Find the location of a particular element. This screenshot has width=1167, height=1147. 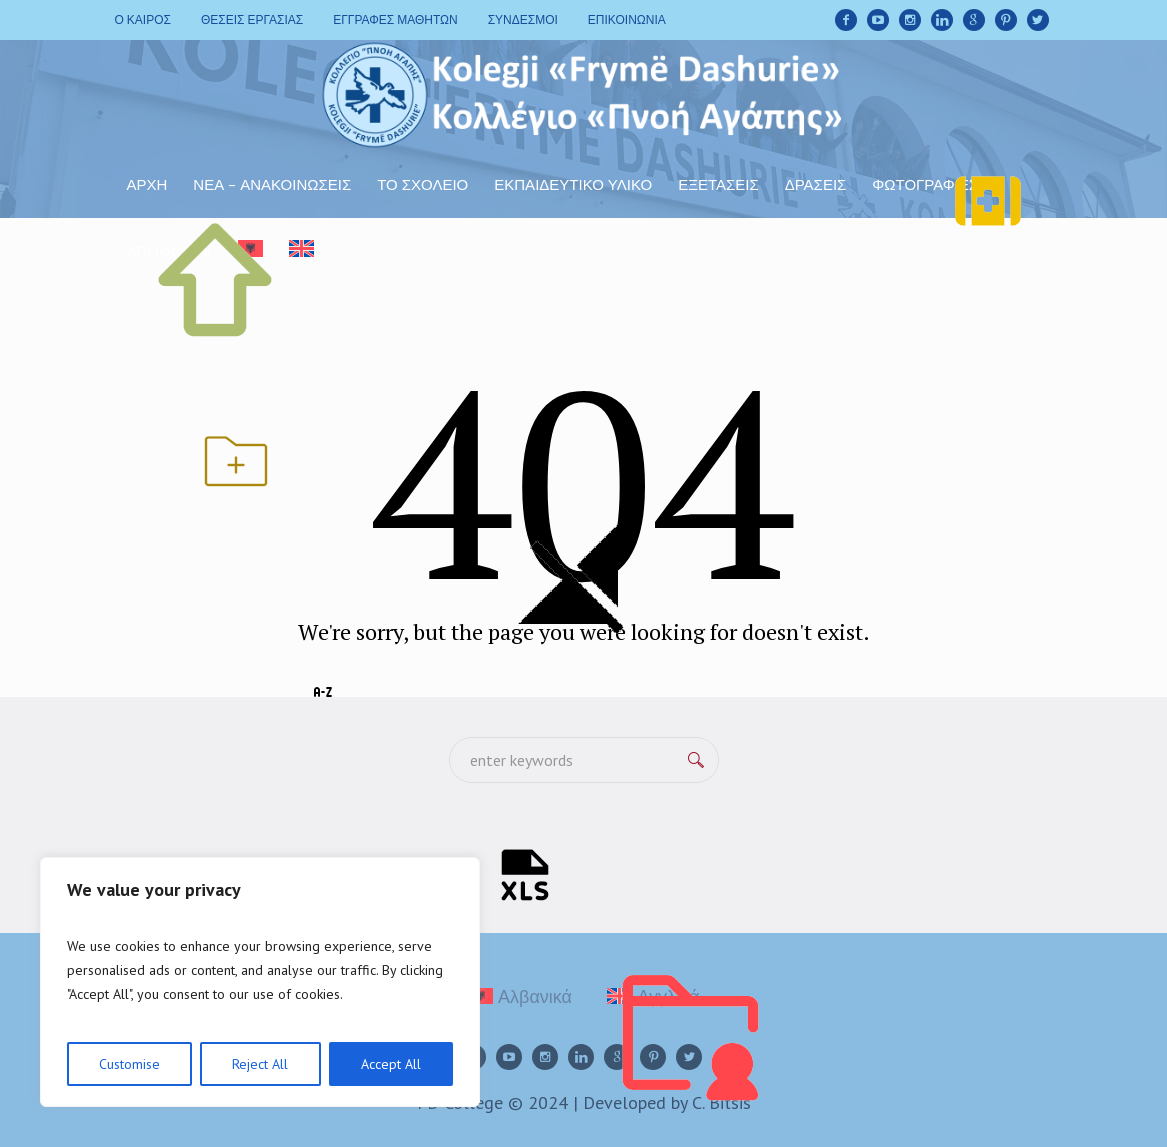

open an Excel spreadsheet file is located at coordinates (525, 877).